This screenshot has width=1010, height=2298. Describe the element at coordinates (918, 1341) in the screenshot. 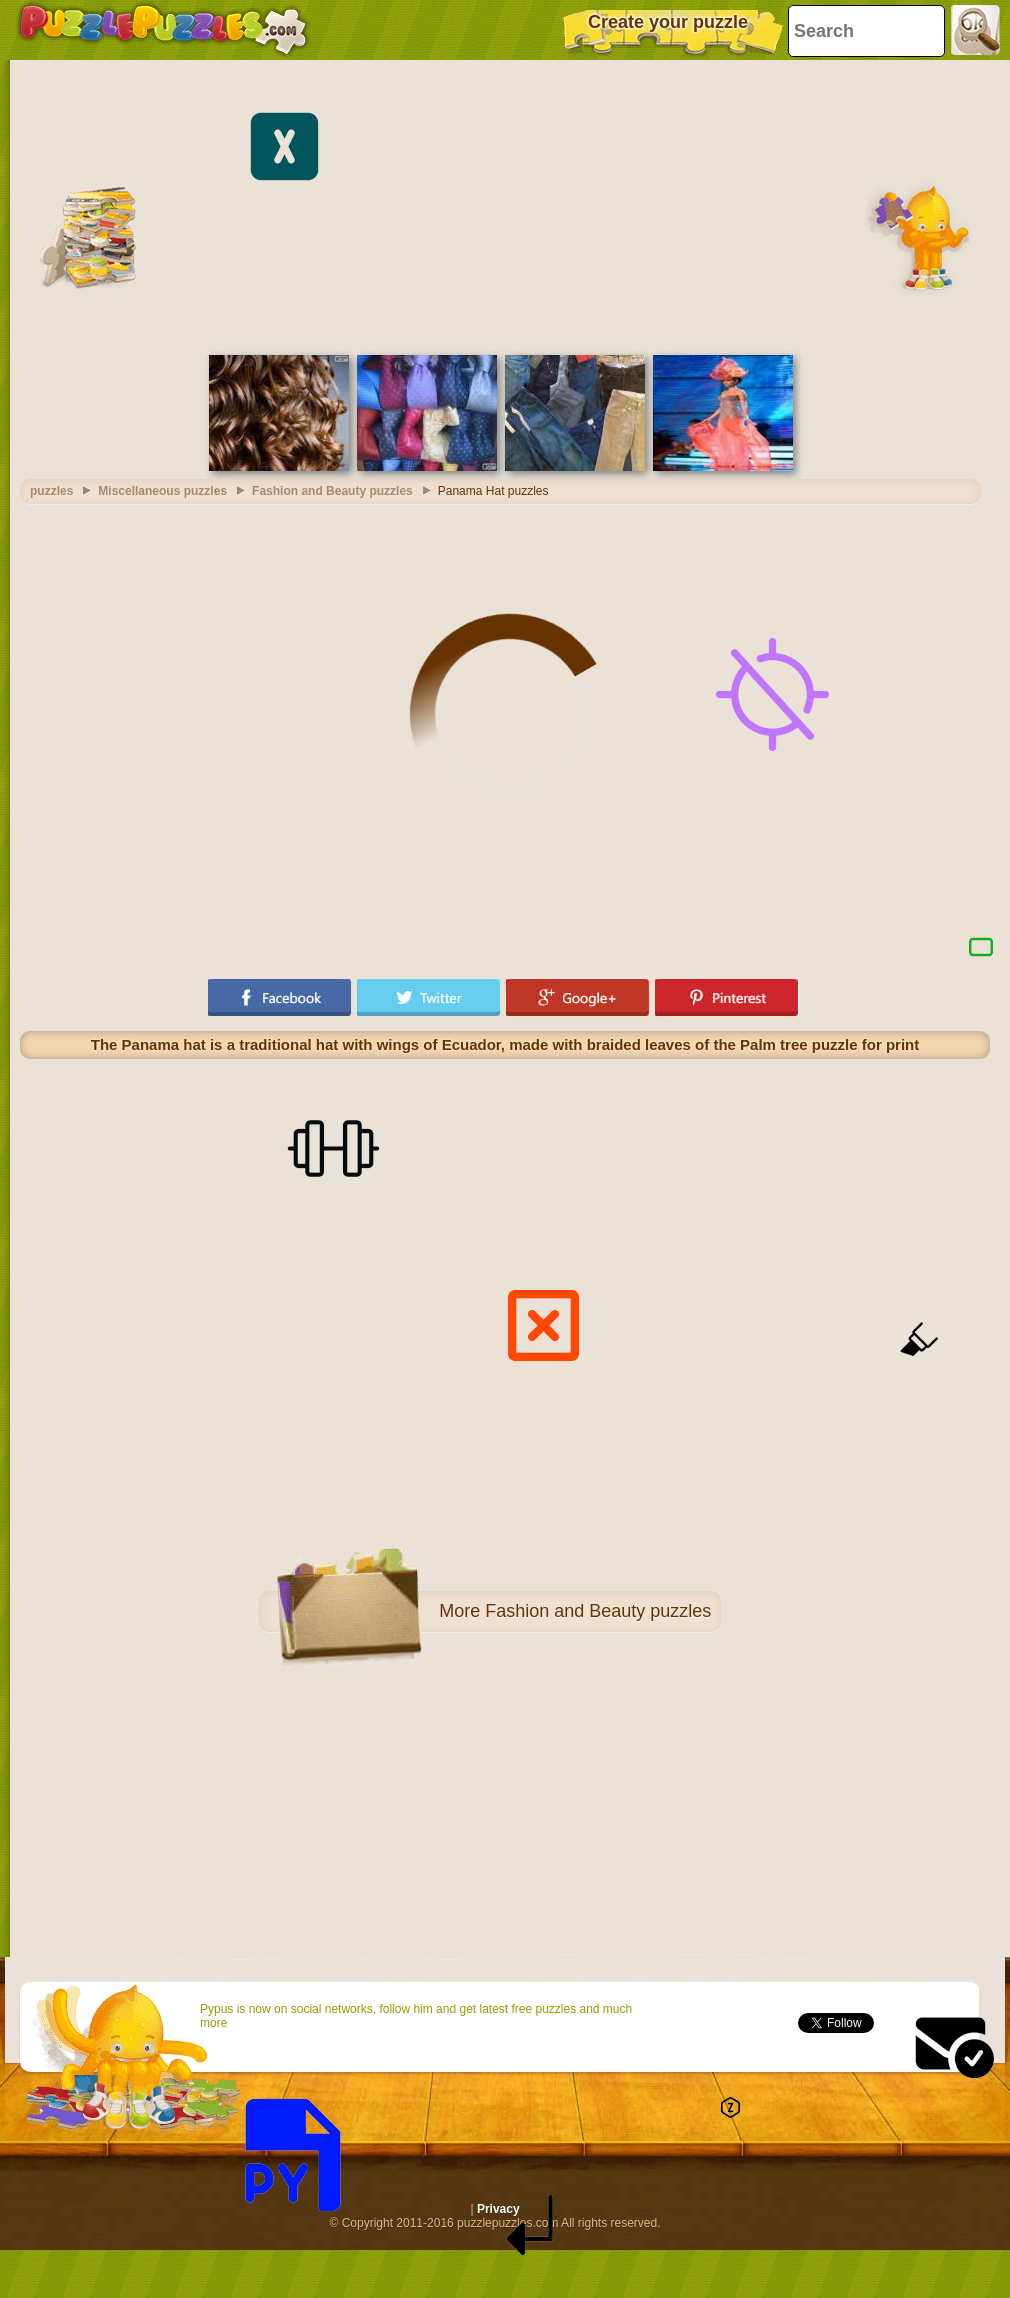

I see `highlight or mark selected text` at that location.